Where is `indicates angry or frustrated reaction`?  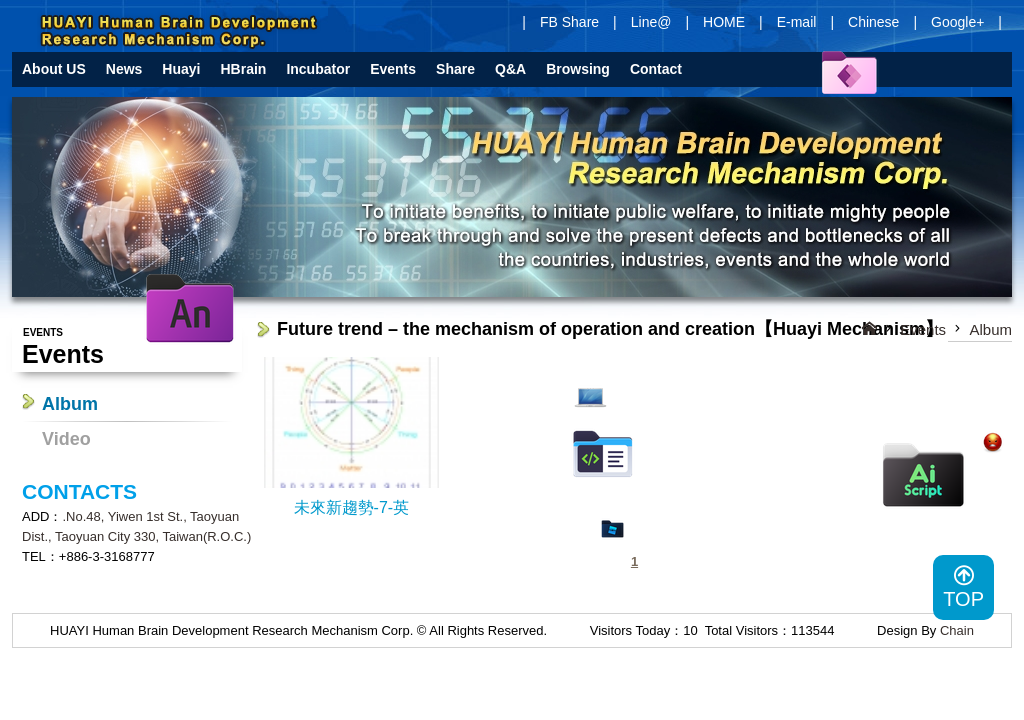 indicates angry or frustrated reaction is located at coordinates (992, 442).